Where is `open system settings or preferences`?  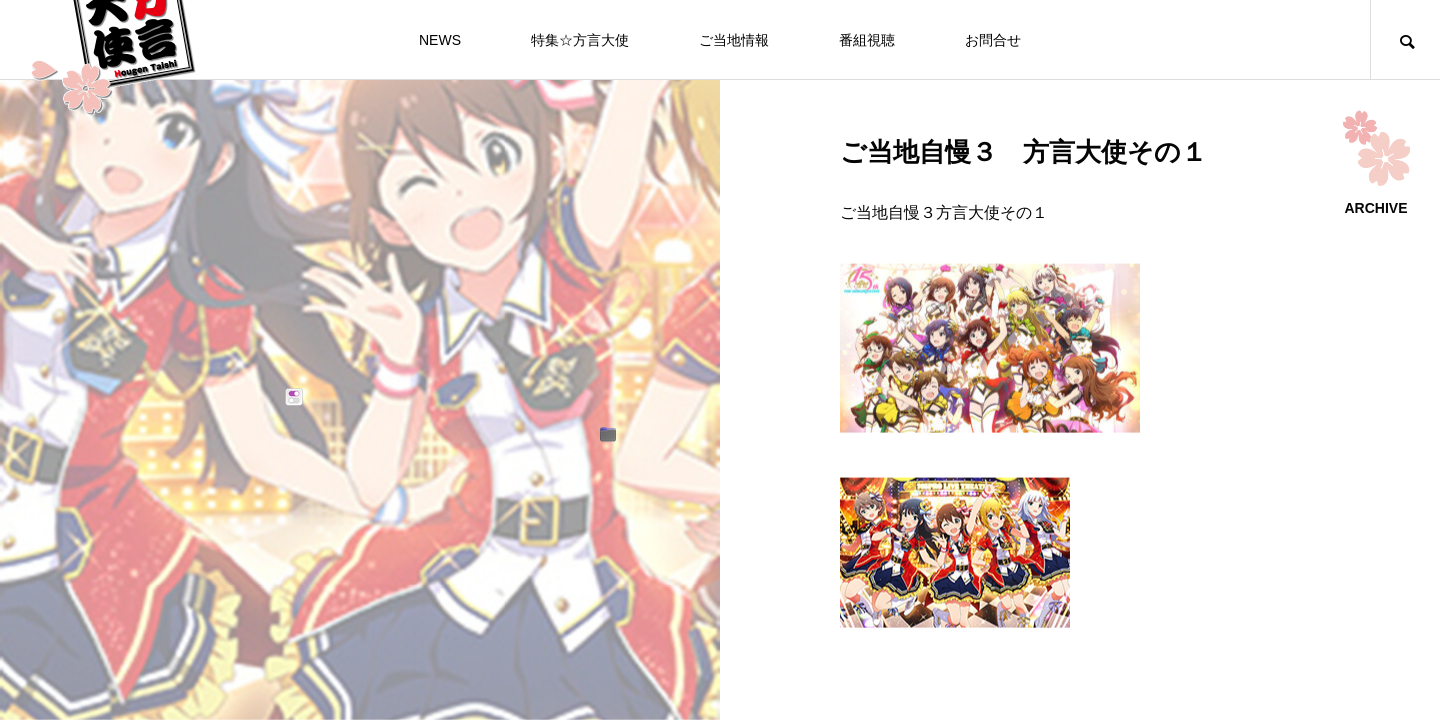 open system settings or preferences is located at coordinates (294, 397).